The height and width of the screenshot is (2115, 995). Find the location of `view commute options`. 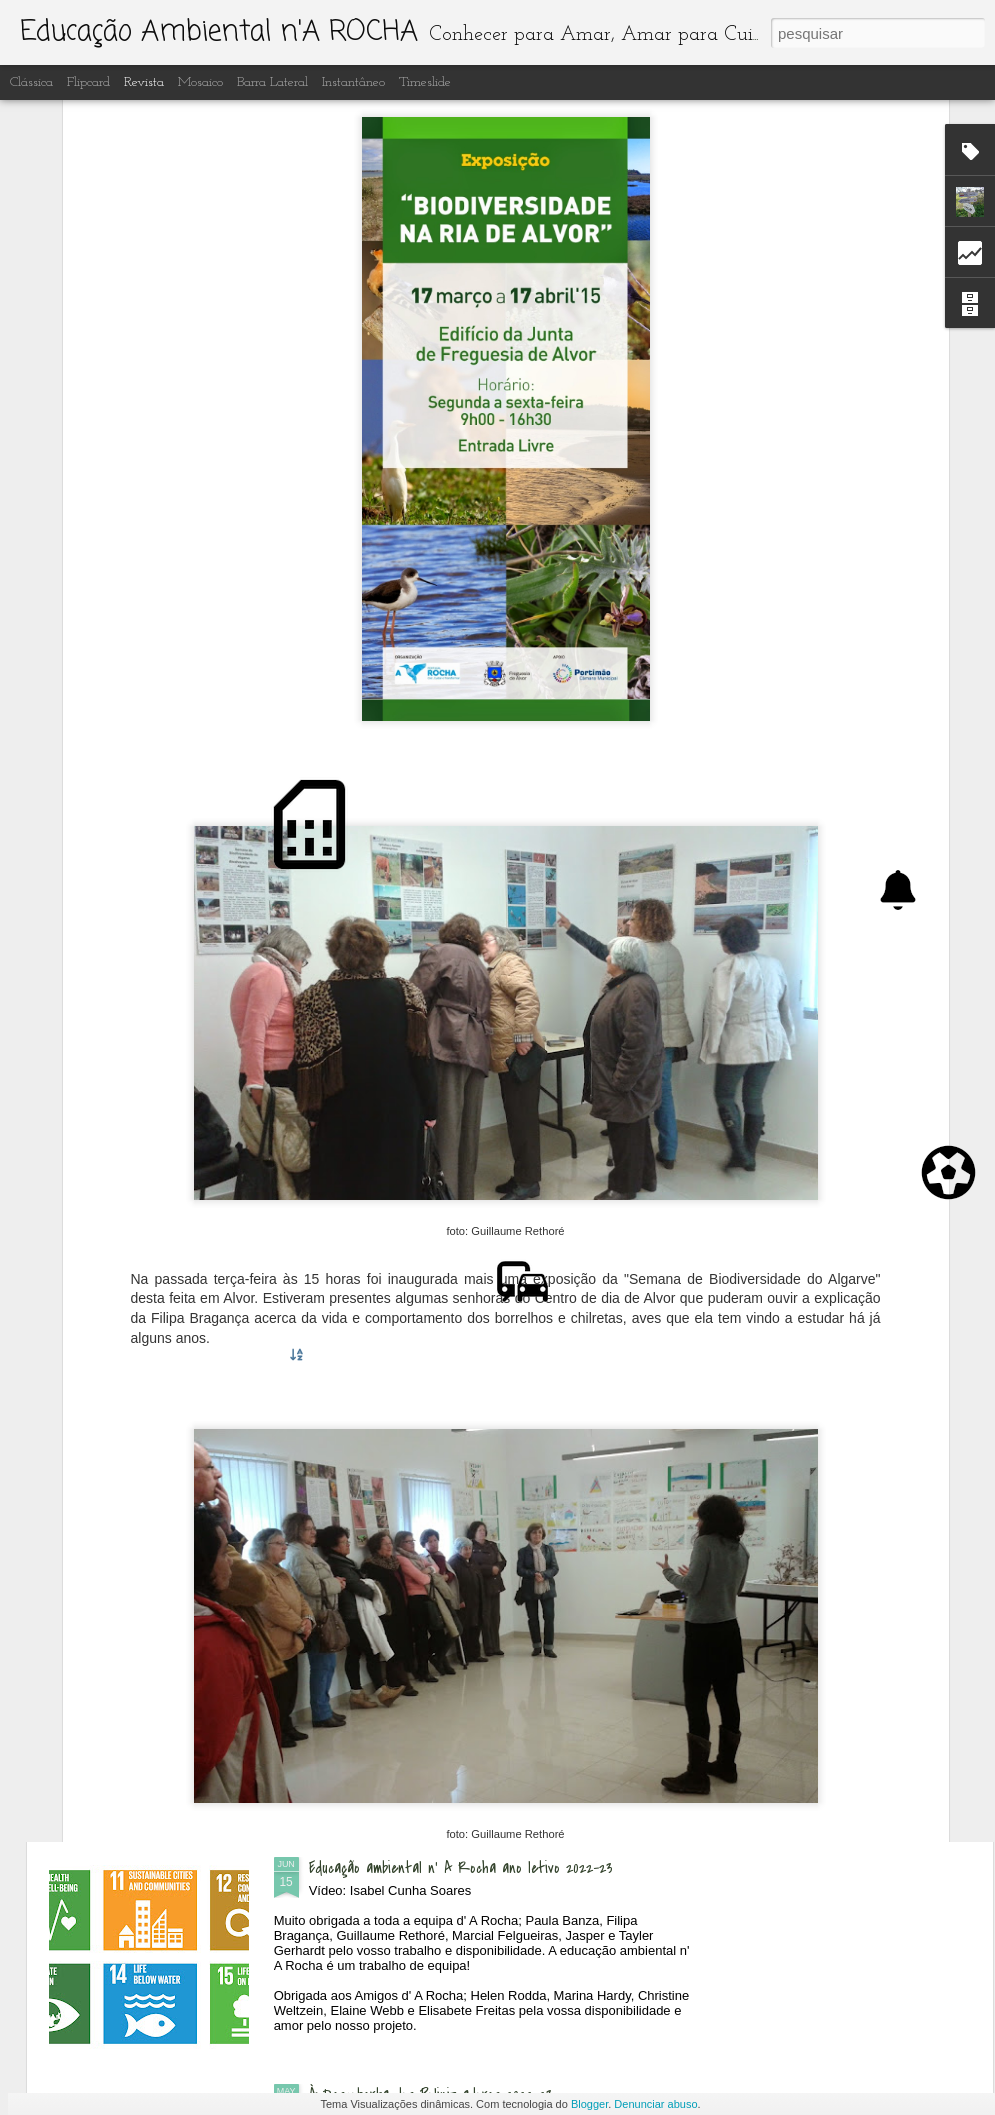

view commute options is located at coordinates (522, 1281).